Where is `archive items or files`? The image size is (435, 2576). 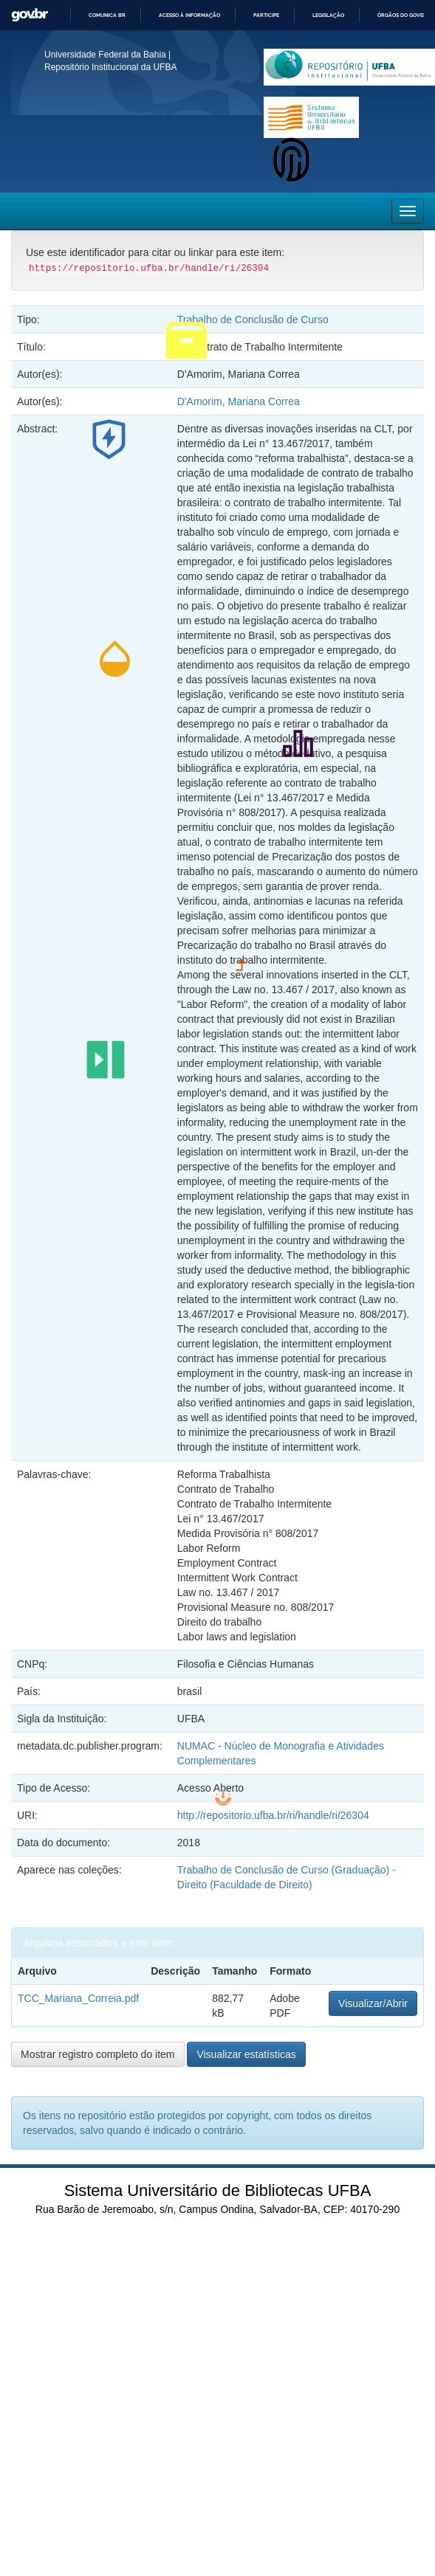
archive items or files is located at coordinates (186, 340).